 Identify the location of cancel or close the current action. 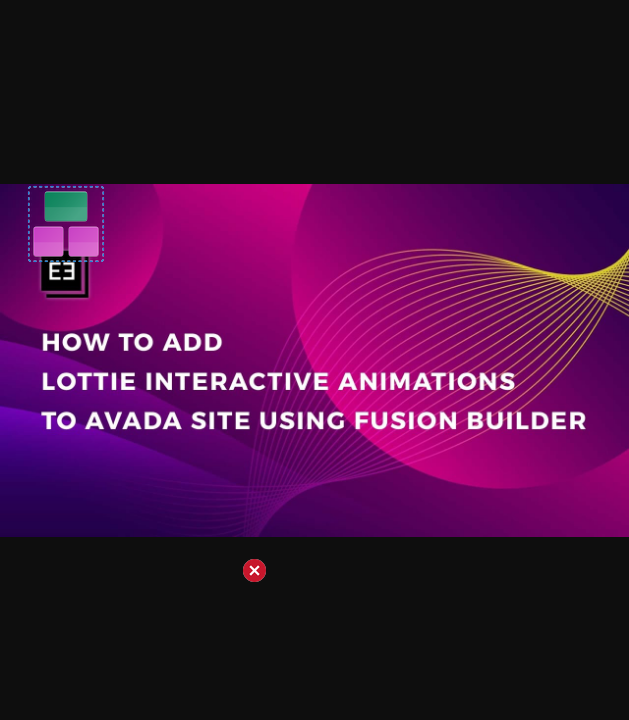
(254, 570).